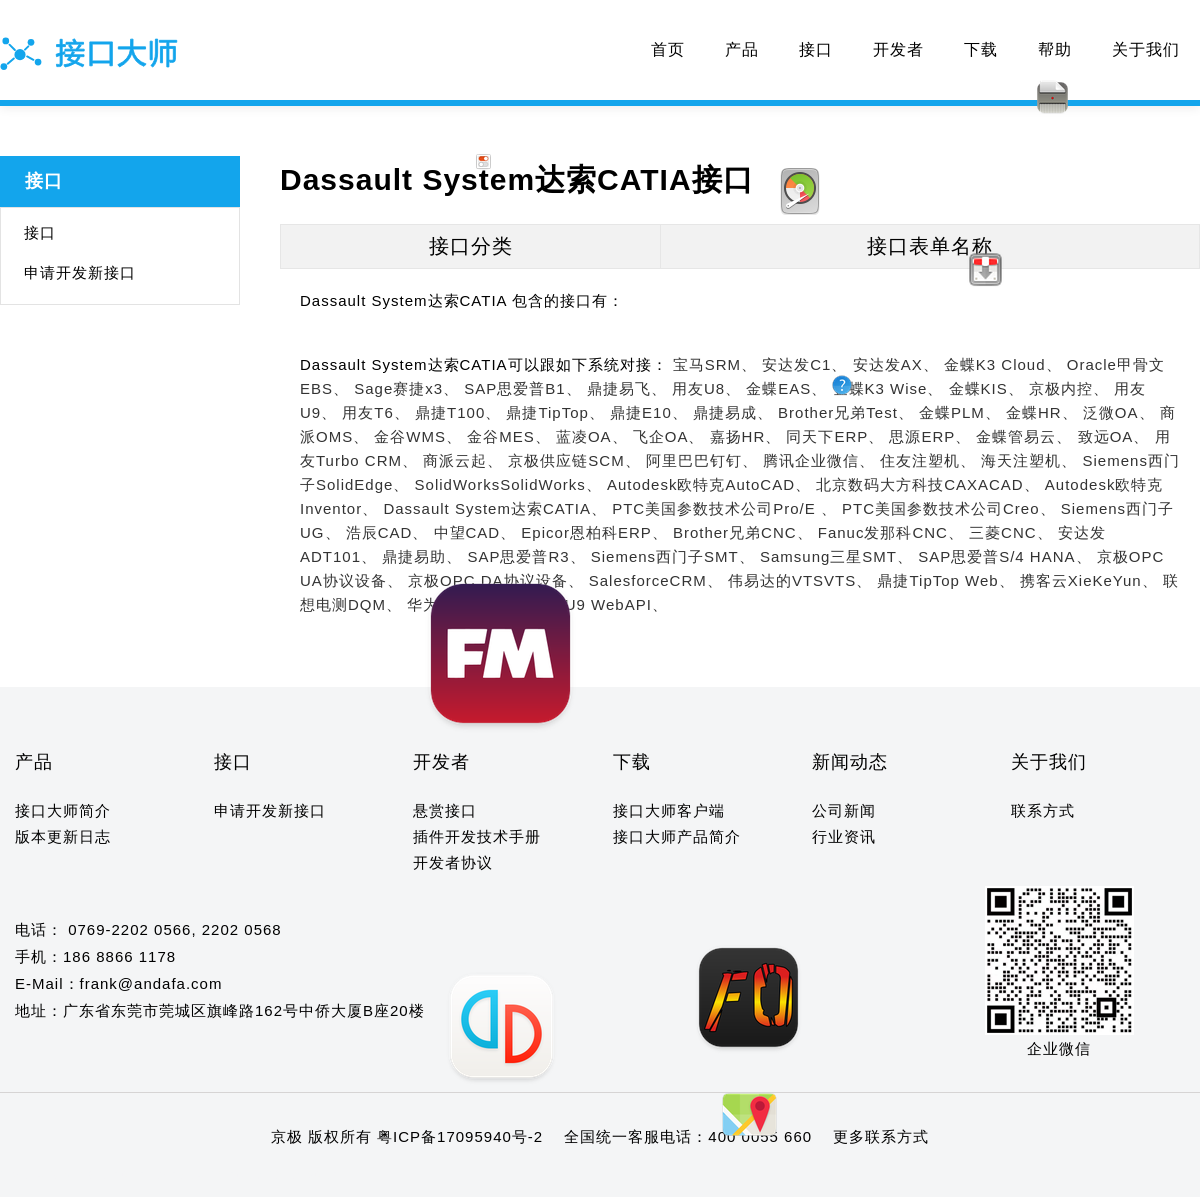 The width and height of the screenshot is (1200, 1197). What do you see at coordinates (748, 997) in the screenshot?
I see `launch the flatout racing game` at bounding box center [748, 997].